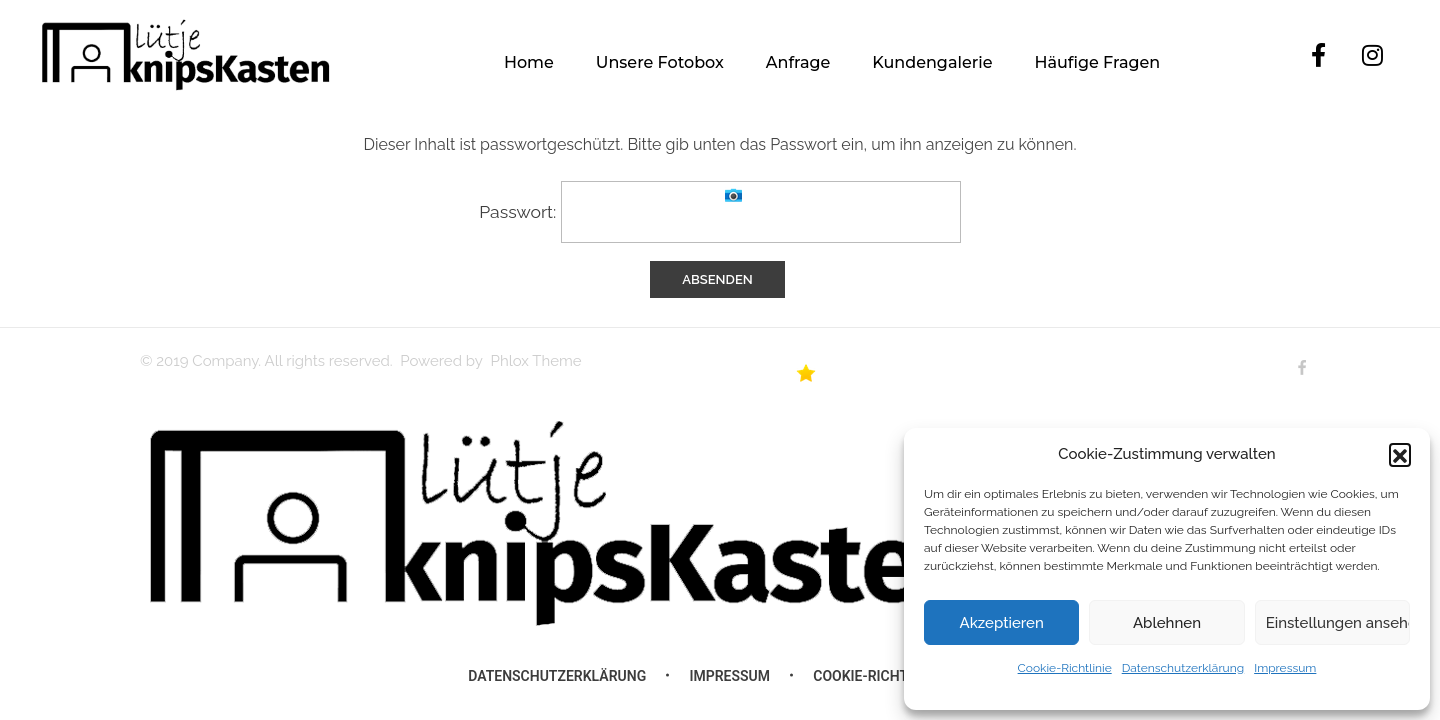 Image resolution: width=1440 pixels, height=720 pixels. Describe the element at coordinates (806, 373) in the screenshot. I see `mark item as favorite` at that location.